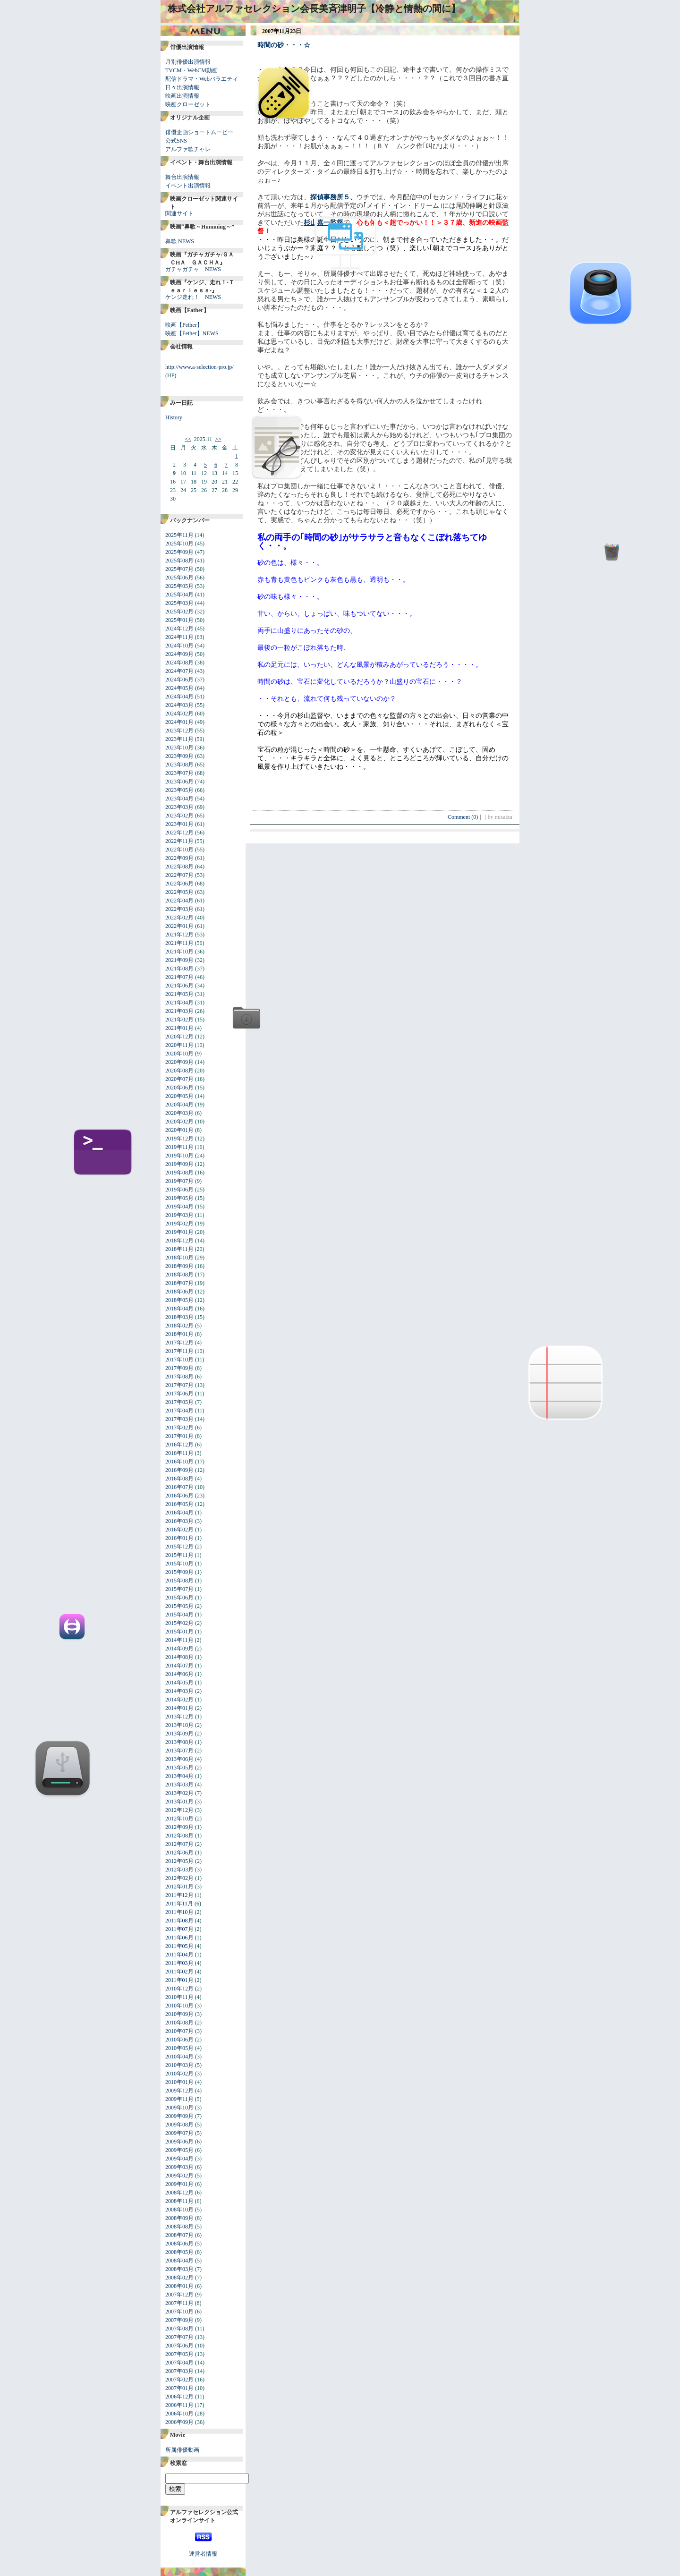  I want to click on open documents viewer app, so click(277, 447).